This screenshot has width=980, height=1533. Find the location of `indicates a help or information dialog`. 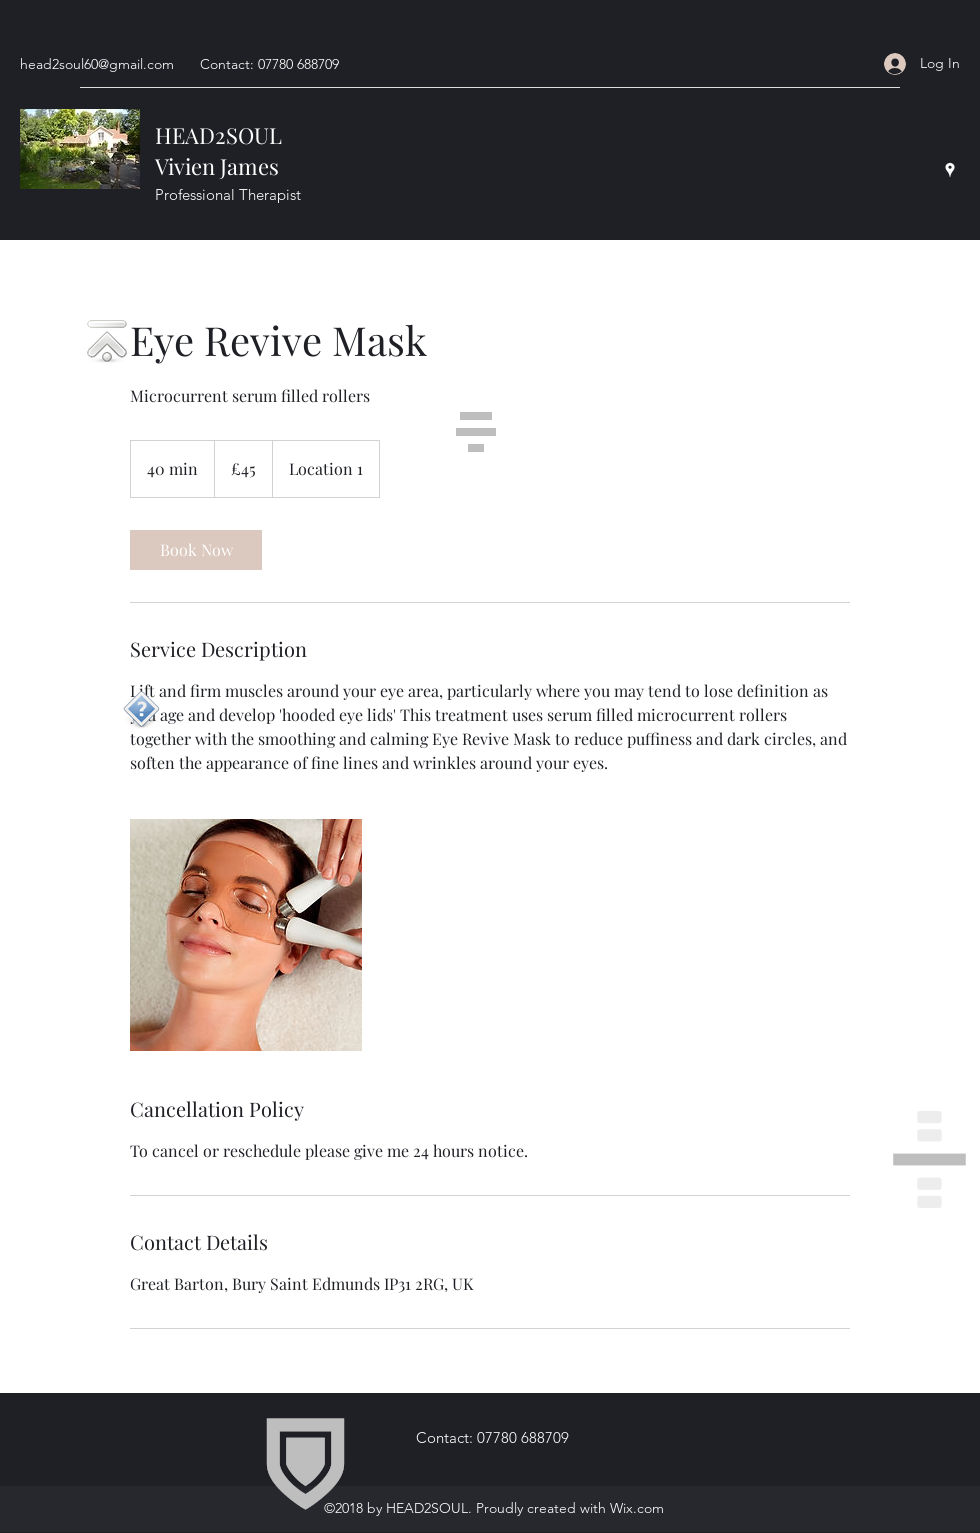

indicates a help or information dialog is located at coordinates (141, 709).